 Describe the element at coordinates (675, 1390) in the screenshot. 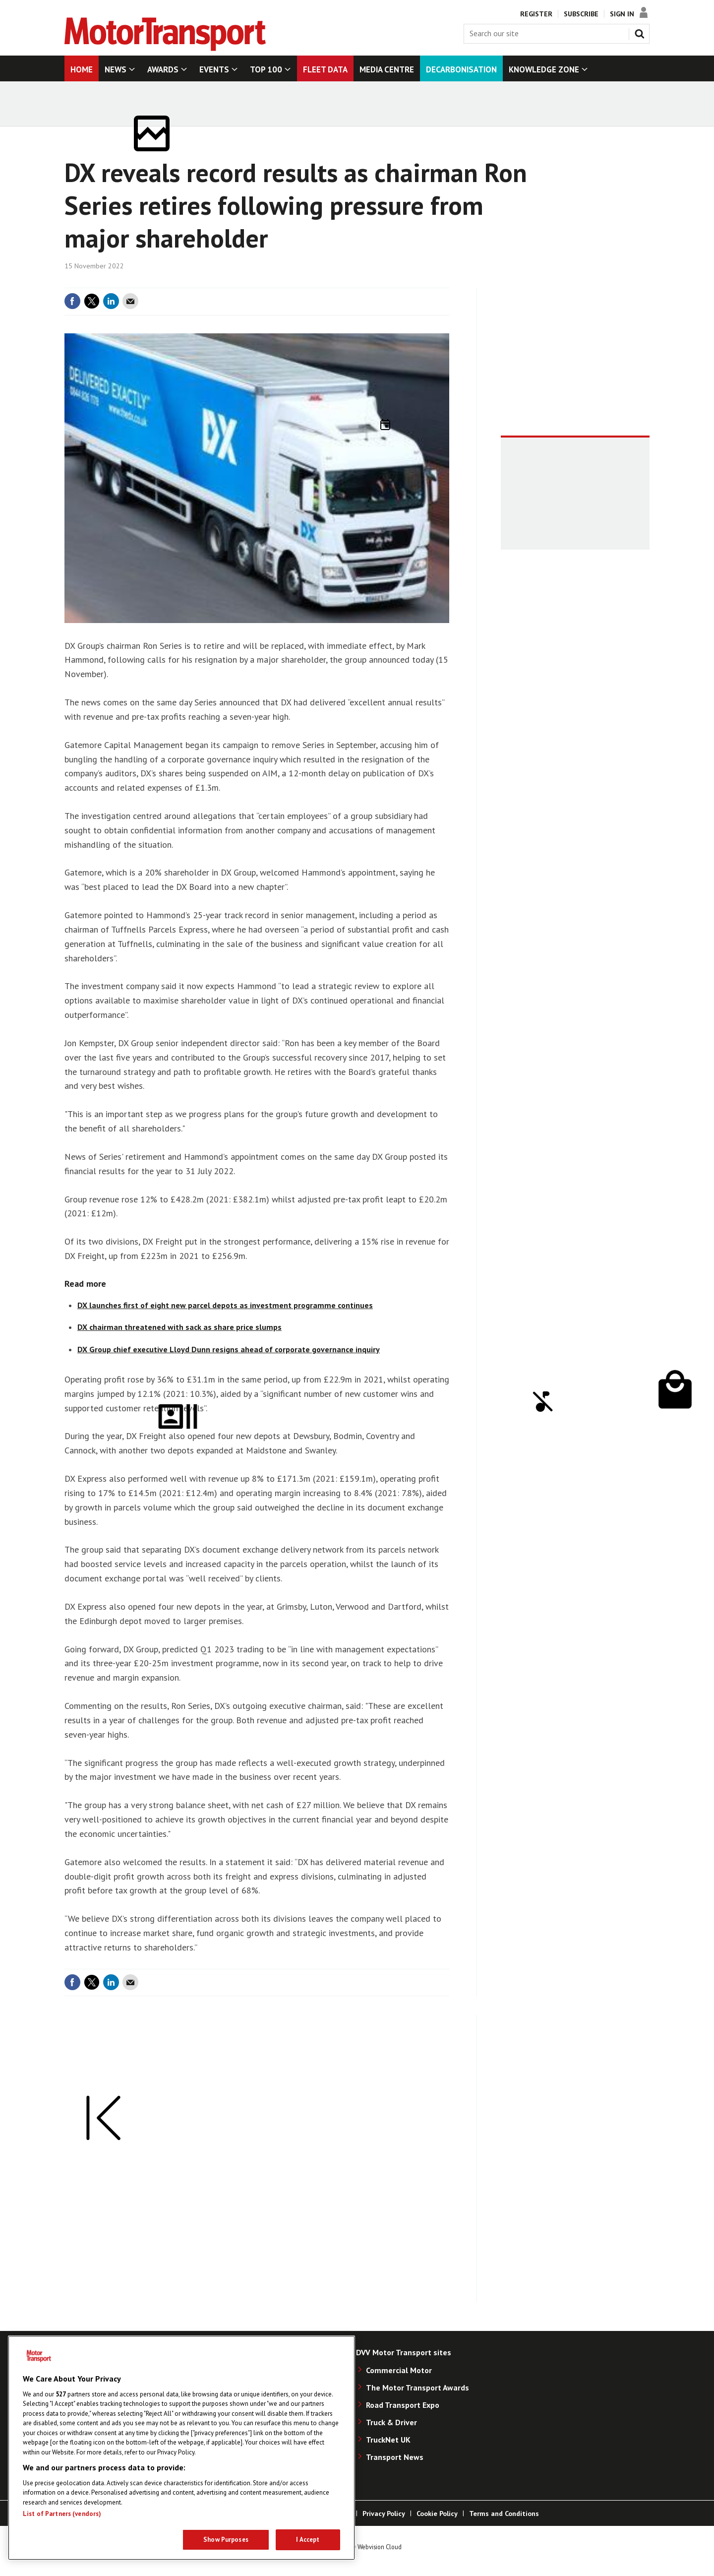

I see `open shopping or store section` at that location.